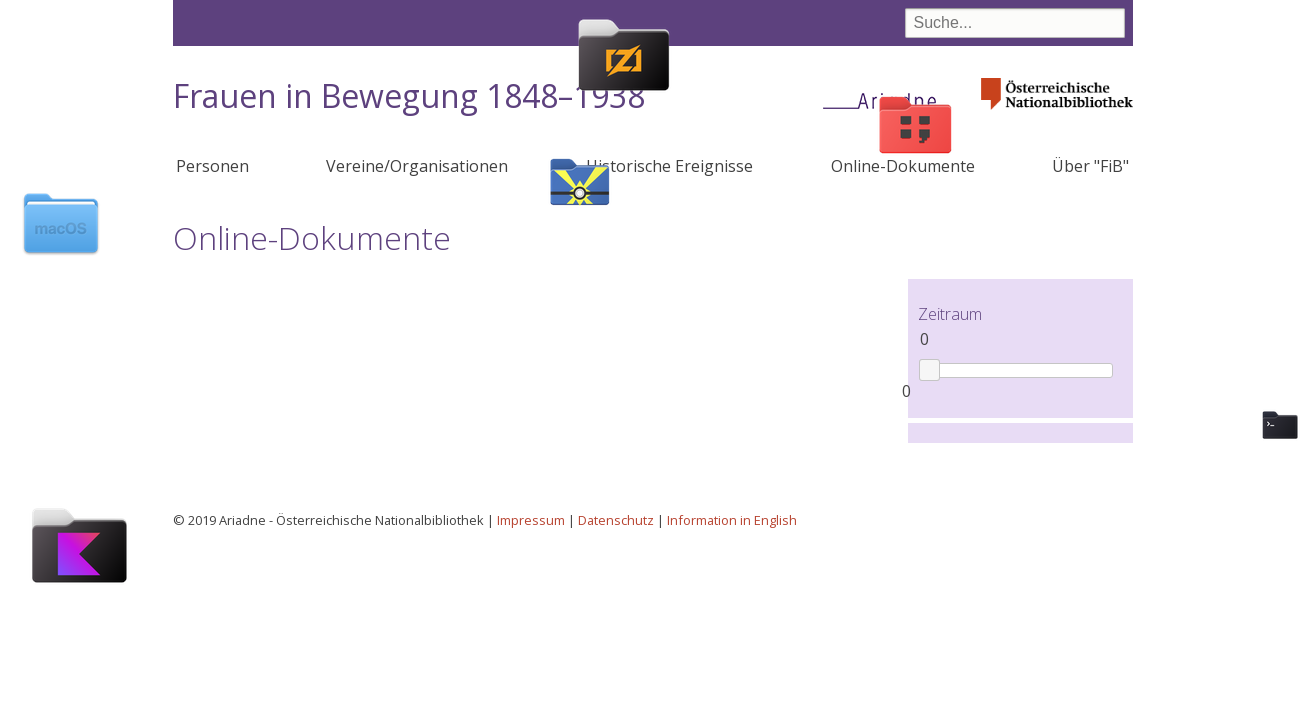 The image size is (1305, 720). Describe the element at coordinates (79, 548) in the screenshot. I see `open kotlin project folder` at that location.